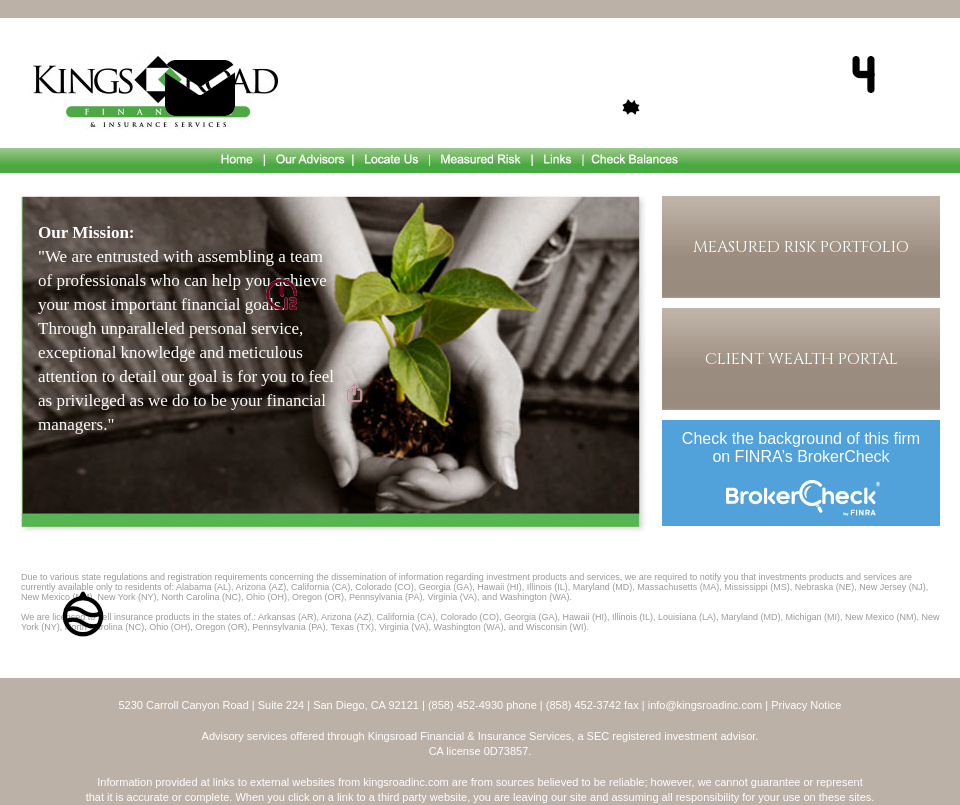 The image size is (960, 805). Describe the element at coordinates (200, 88) in the screenshot. I see `open your email inbox` at that location.